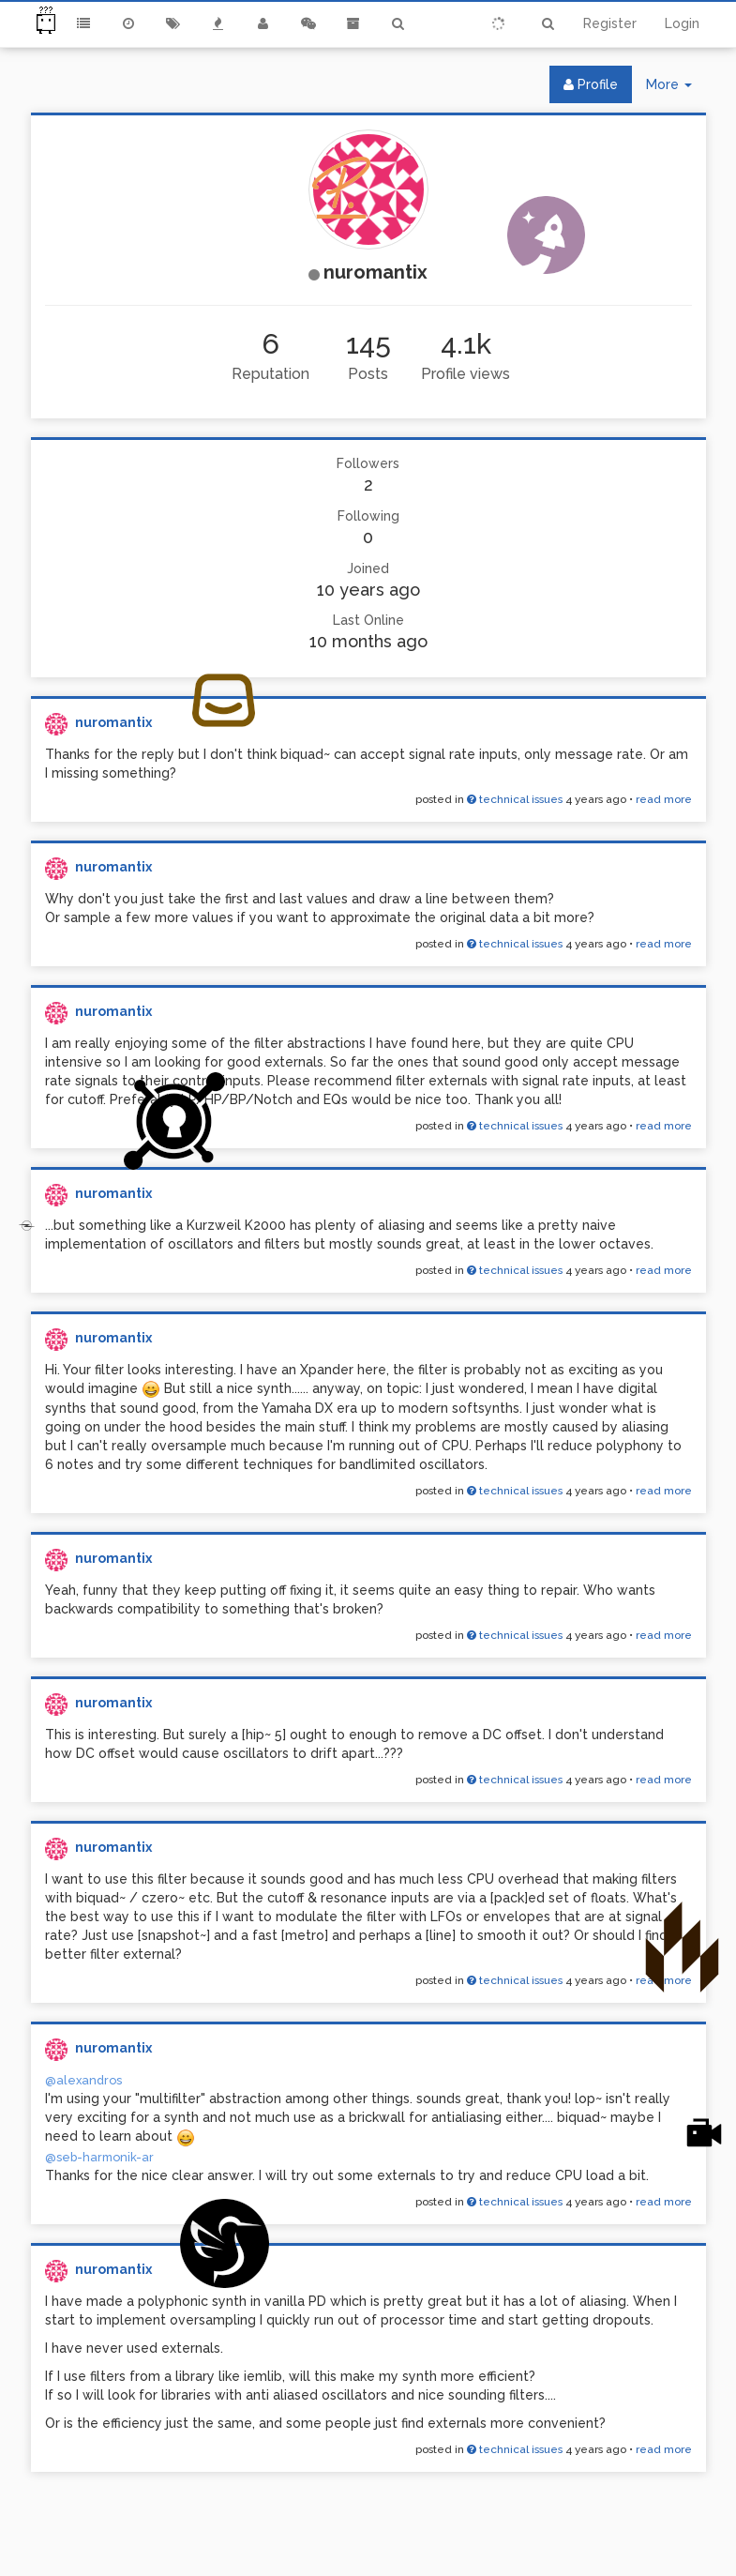 The image size is (736, 2576). I want to click on start recording video, so click(704, 2134).